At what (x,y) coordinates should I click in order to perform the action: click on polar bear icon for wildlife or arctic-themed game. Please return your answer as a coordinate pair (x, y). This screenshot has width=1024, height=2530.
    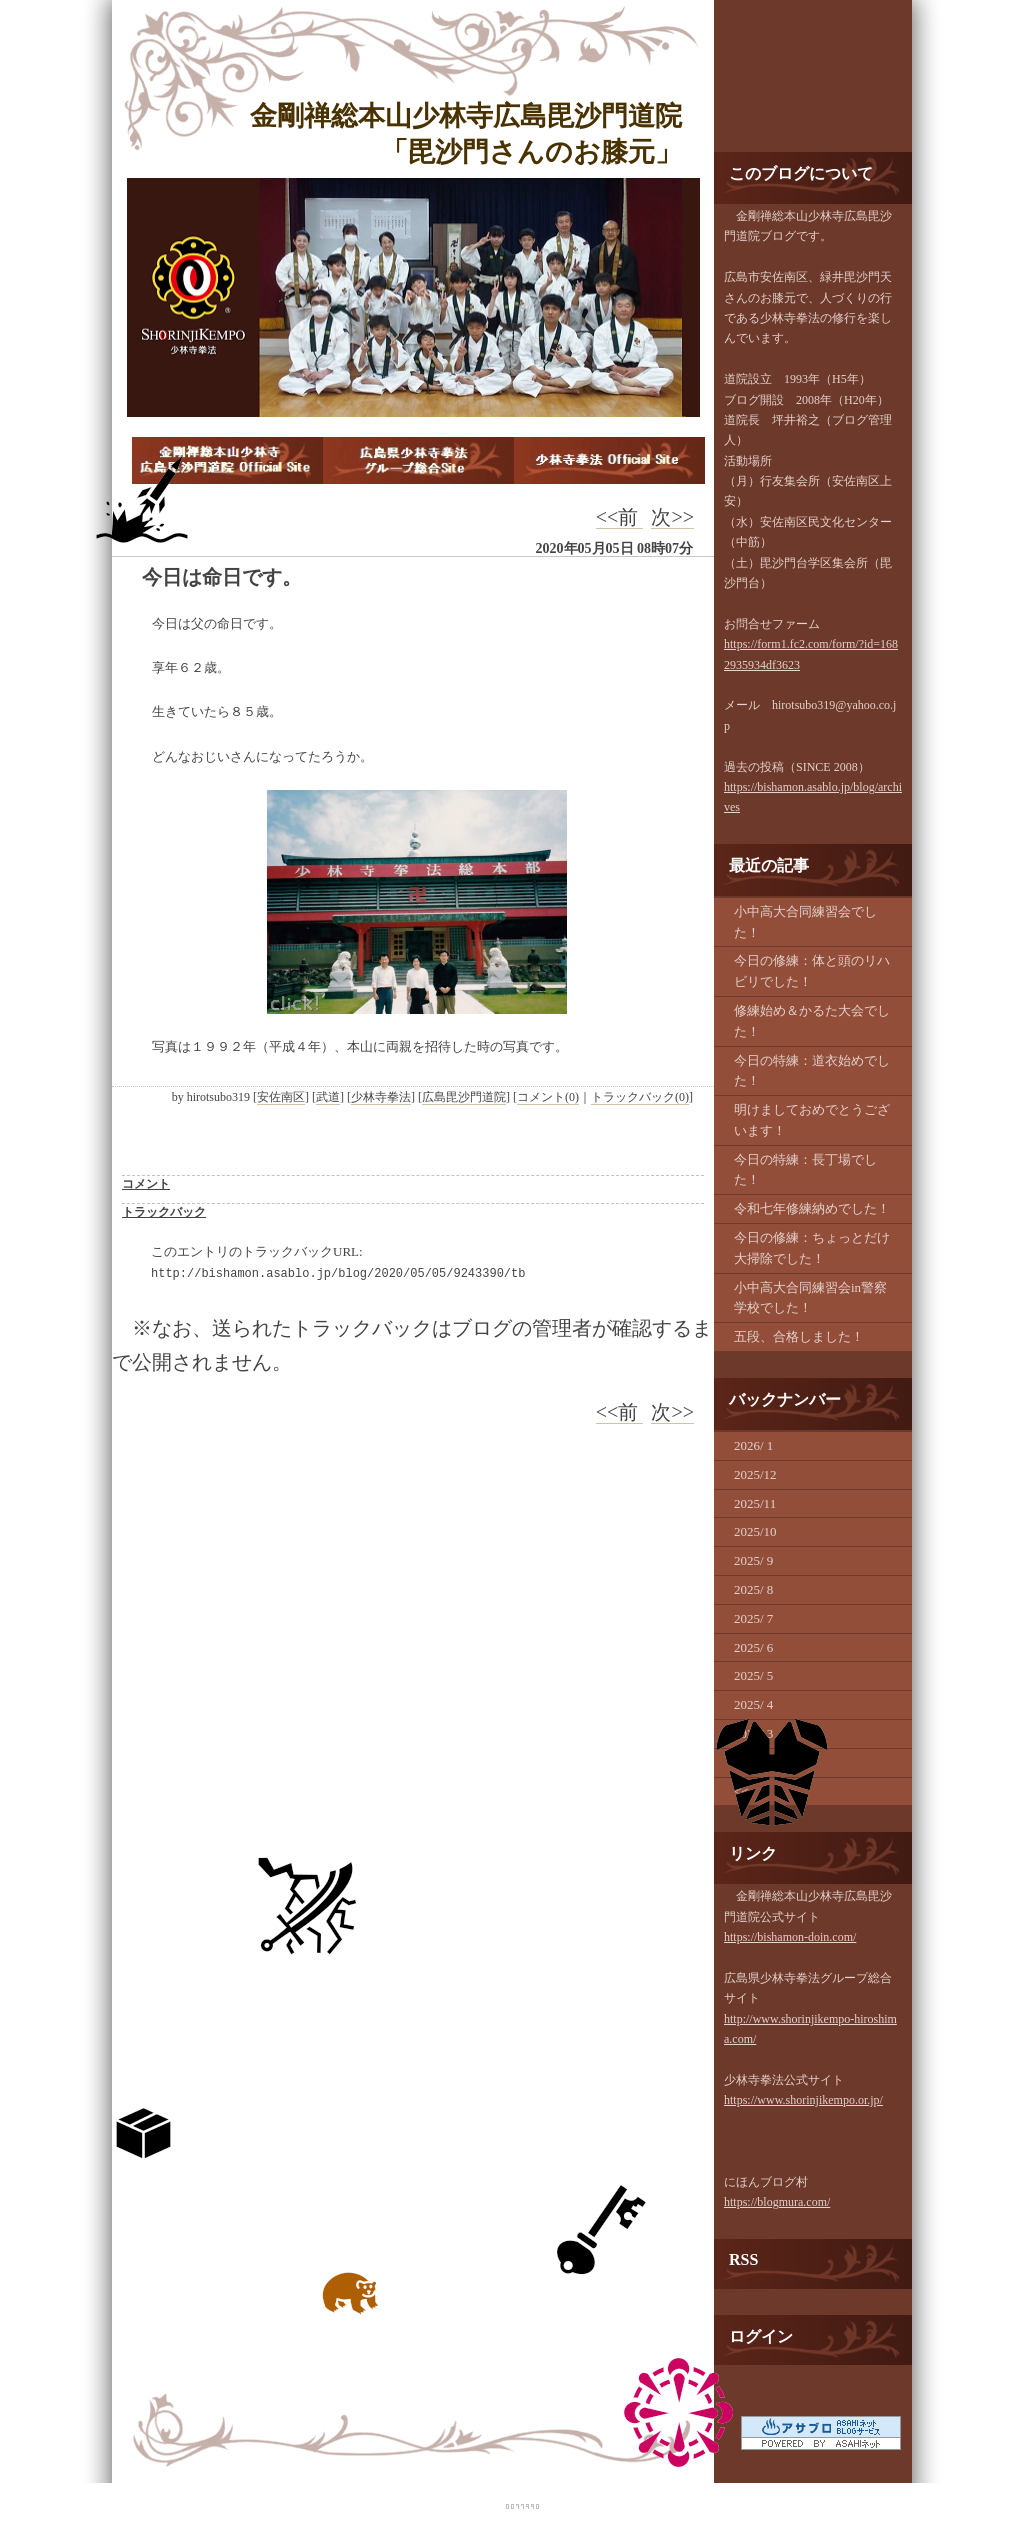
    Looking at the image, I should click on (350, 2293).